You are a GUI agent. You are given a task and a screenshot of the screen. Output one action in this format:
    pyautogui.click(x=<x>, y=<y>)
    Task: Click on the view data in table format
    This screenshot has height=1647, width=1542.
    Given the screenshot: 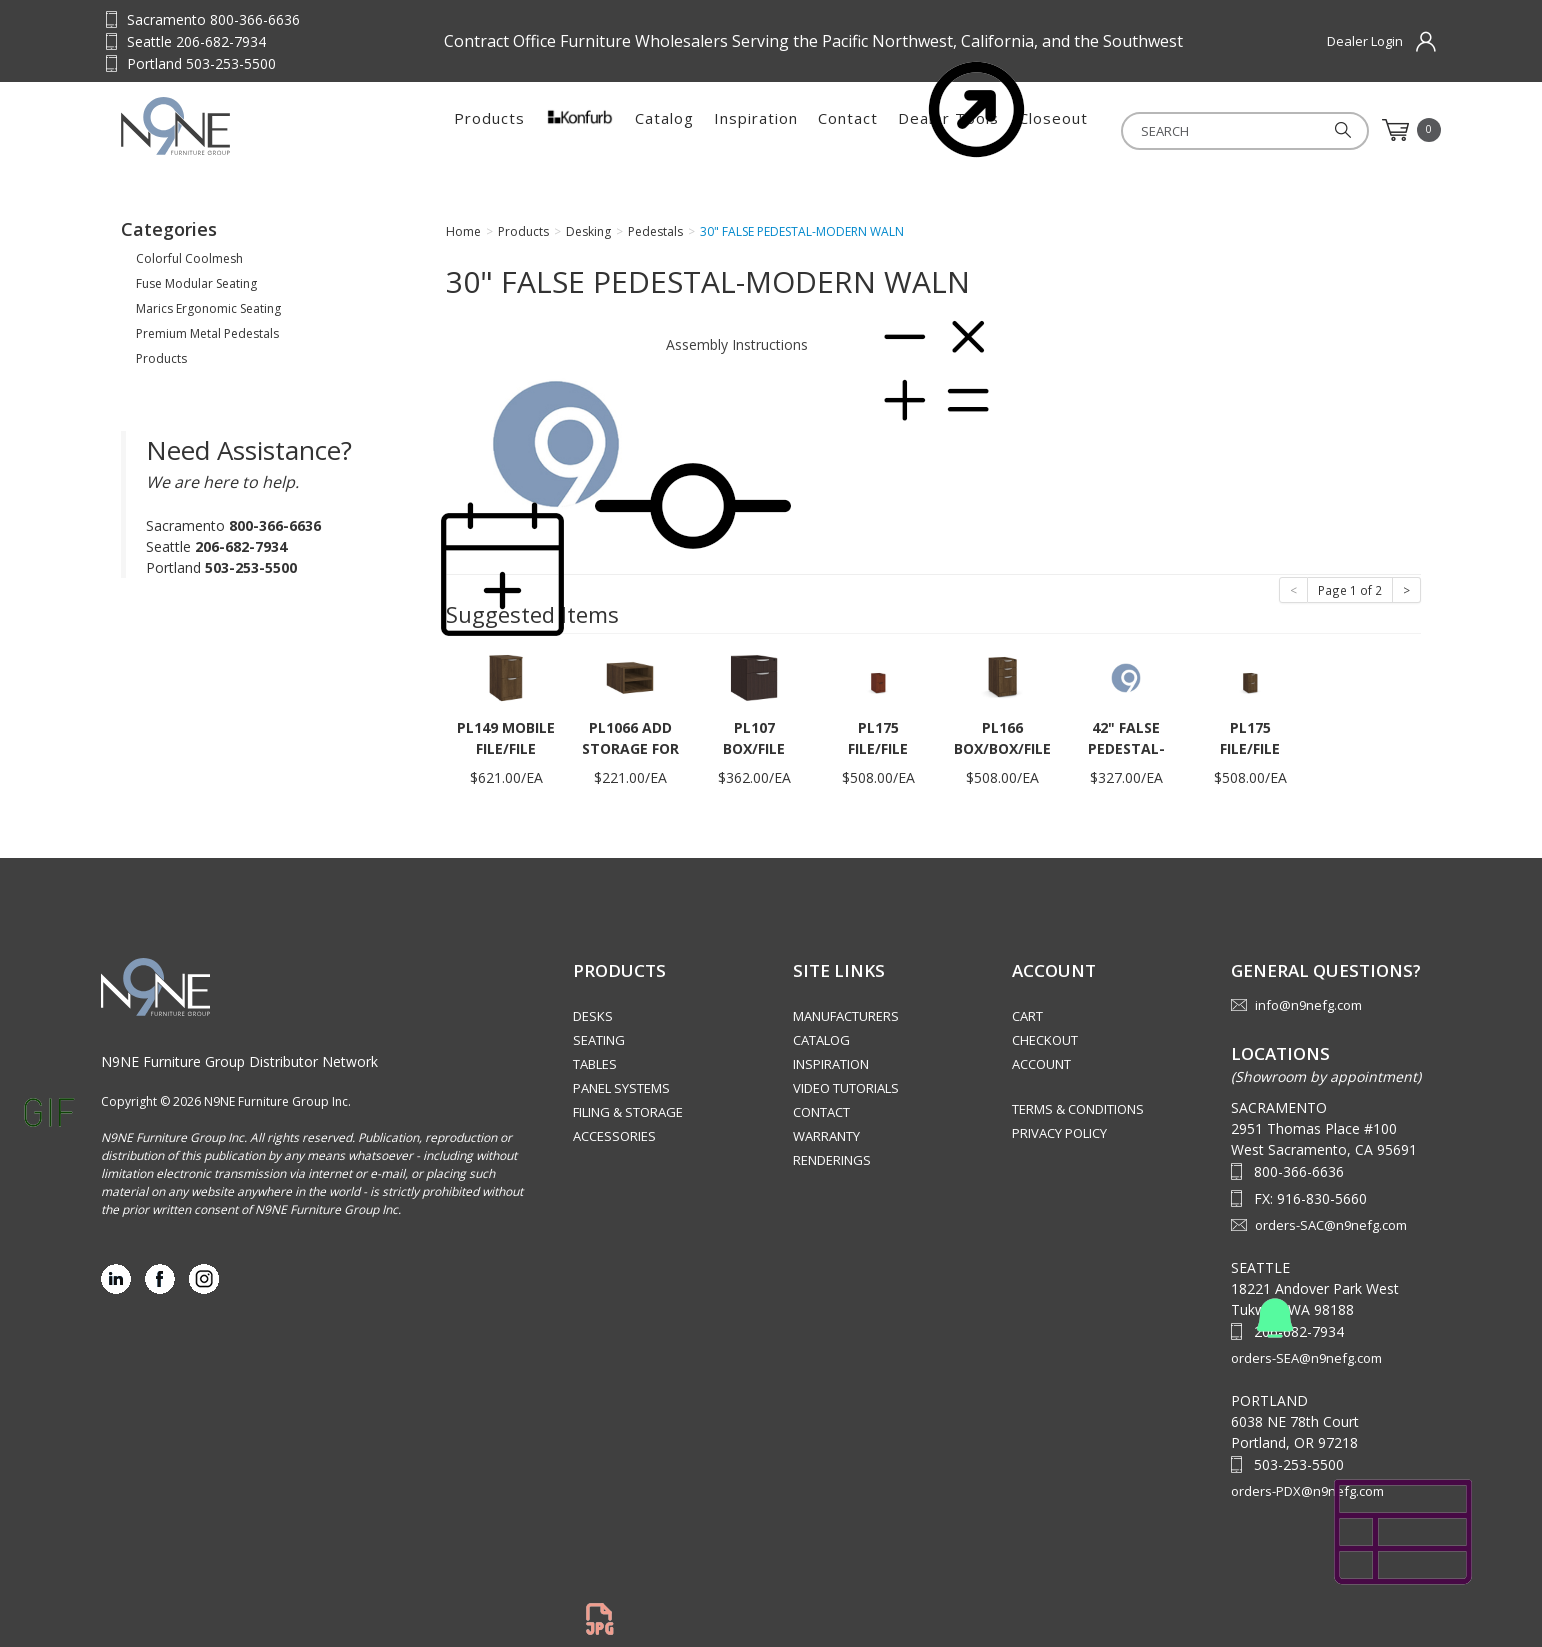 What is the action you would take?
    pyautogui.click(x=1403, y=1532)
    